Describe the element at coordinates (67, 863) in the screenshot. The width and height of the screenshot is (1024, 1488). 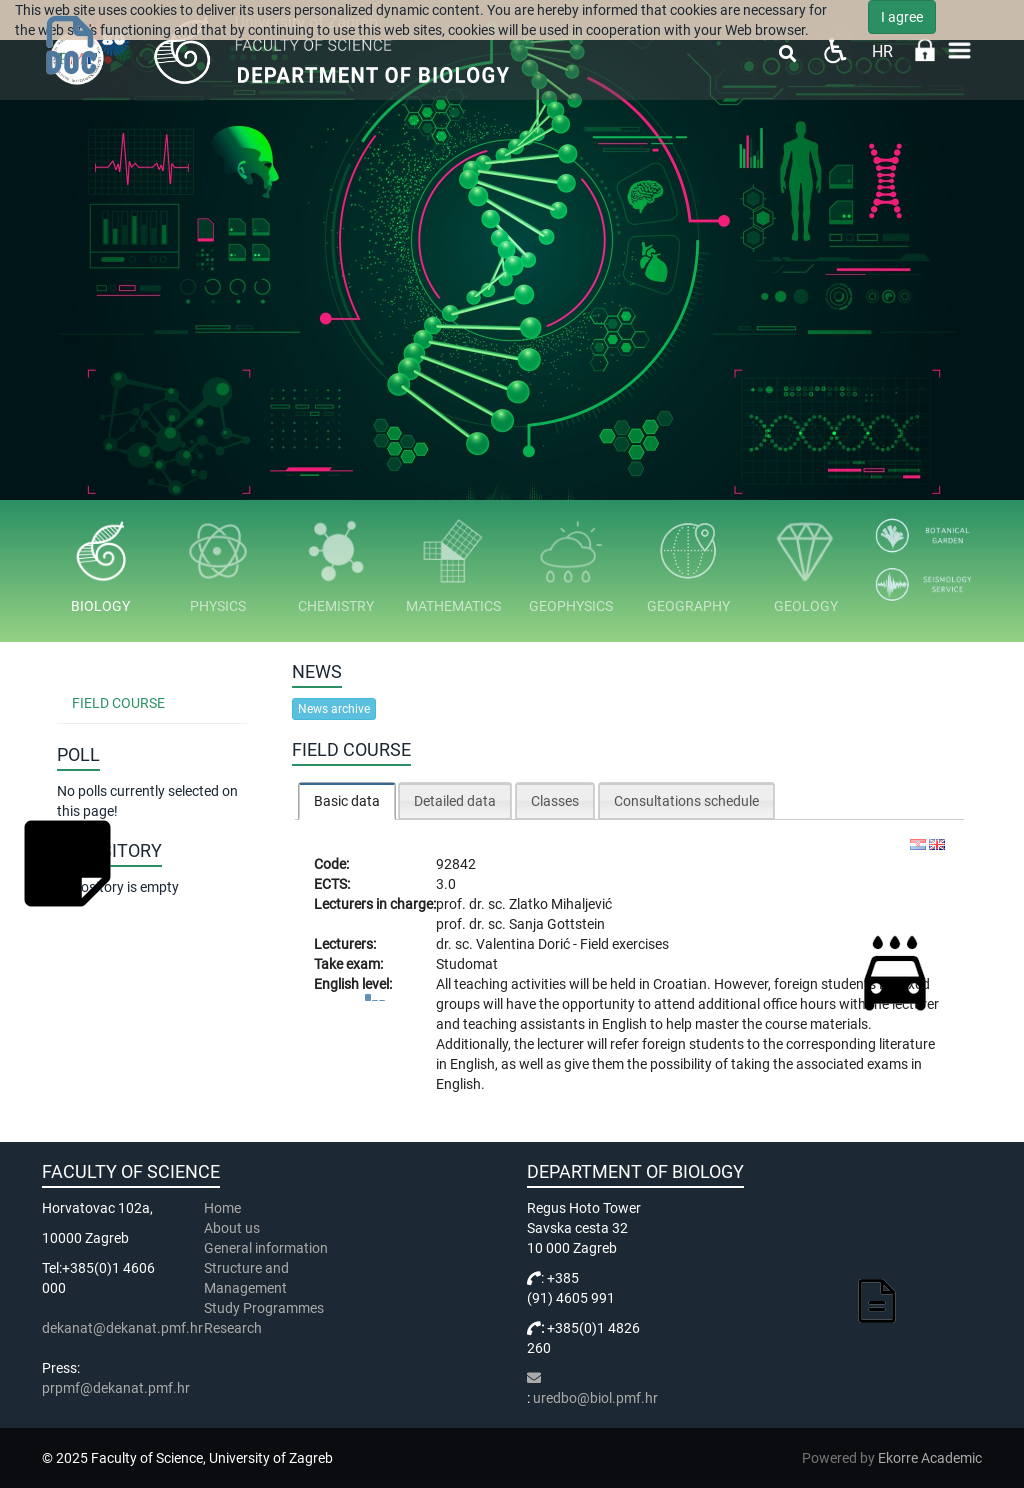
I see `create a new note` at that location.